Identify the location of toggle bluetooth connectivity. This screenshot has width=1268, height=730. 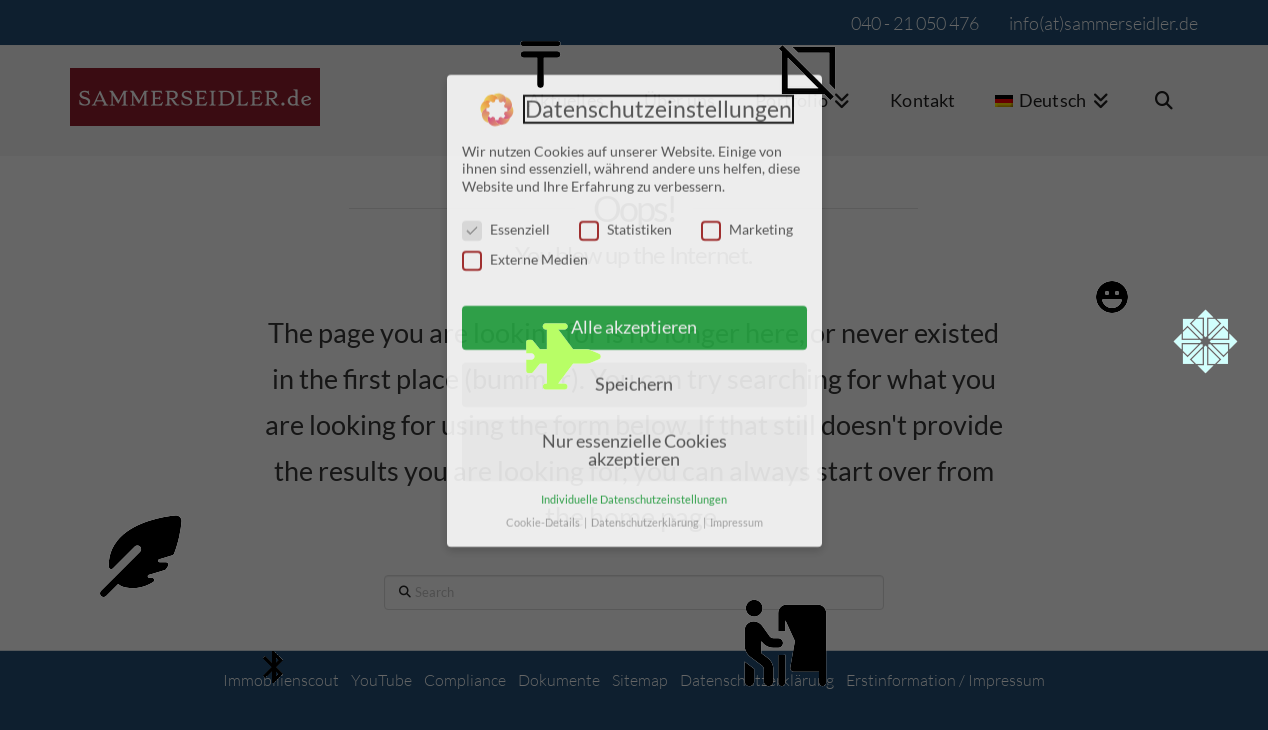
(274, 667).